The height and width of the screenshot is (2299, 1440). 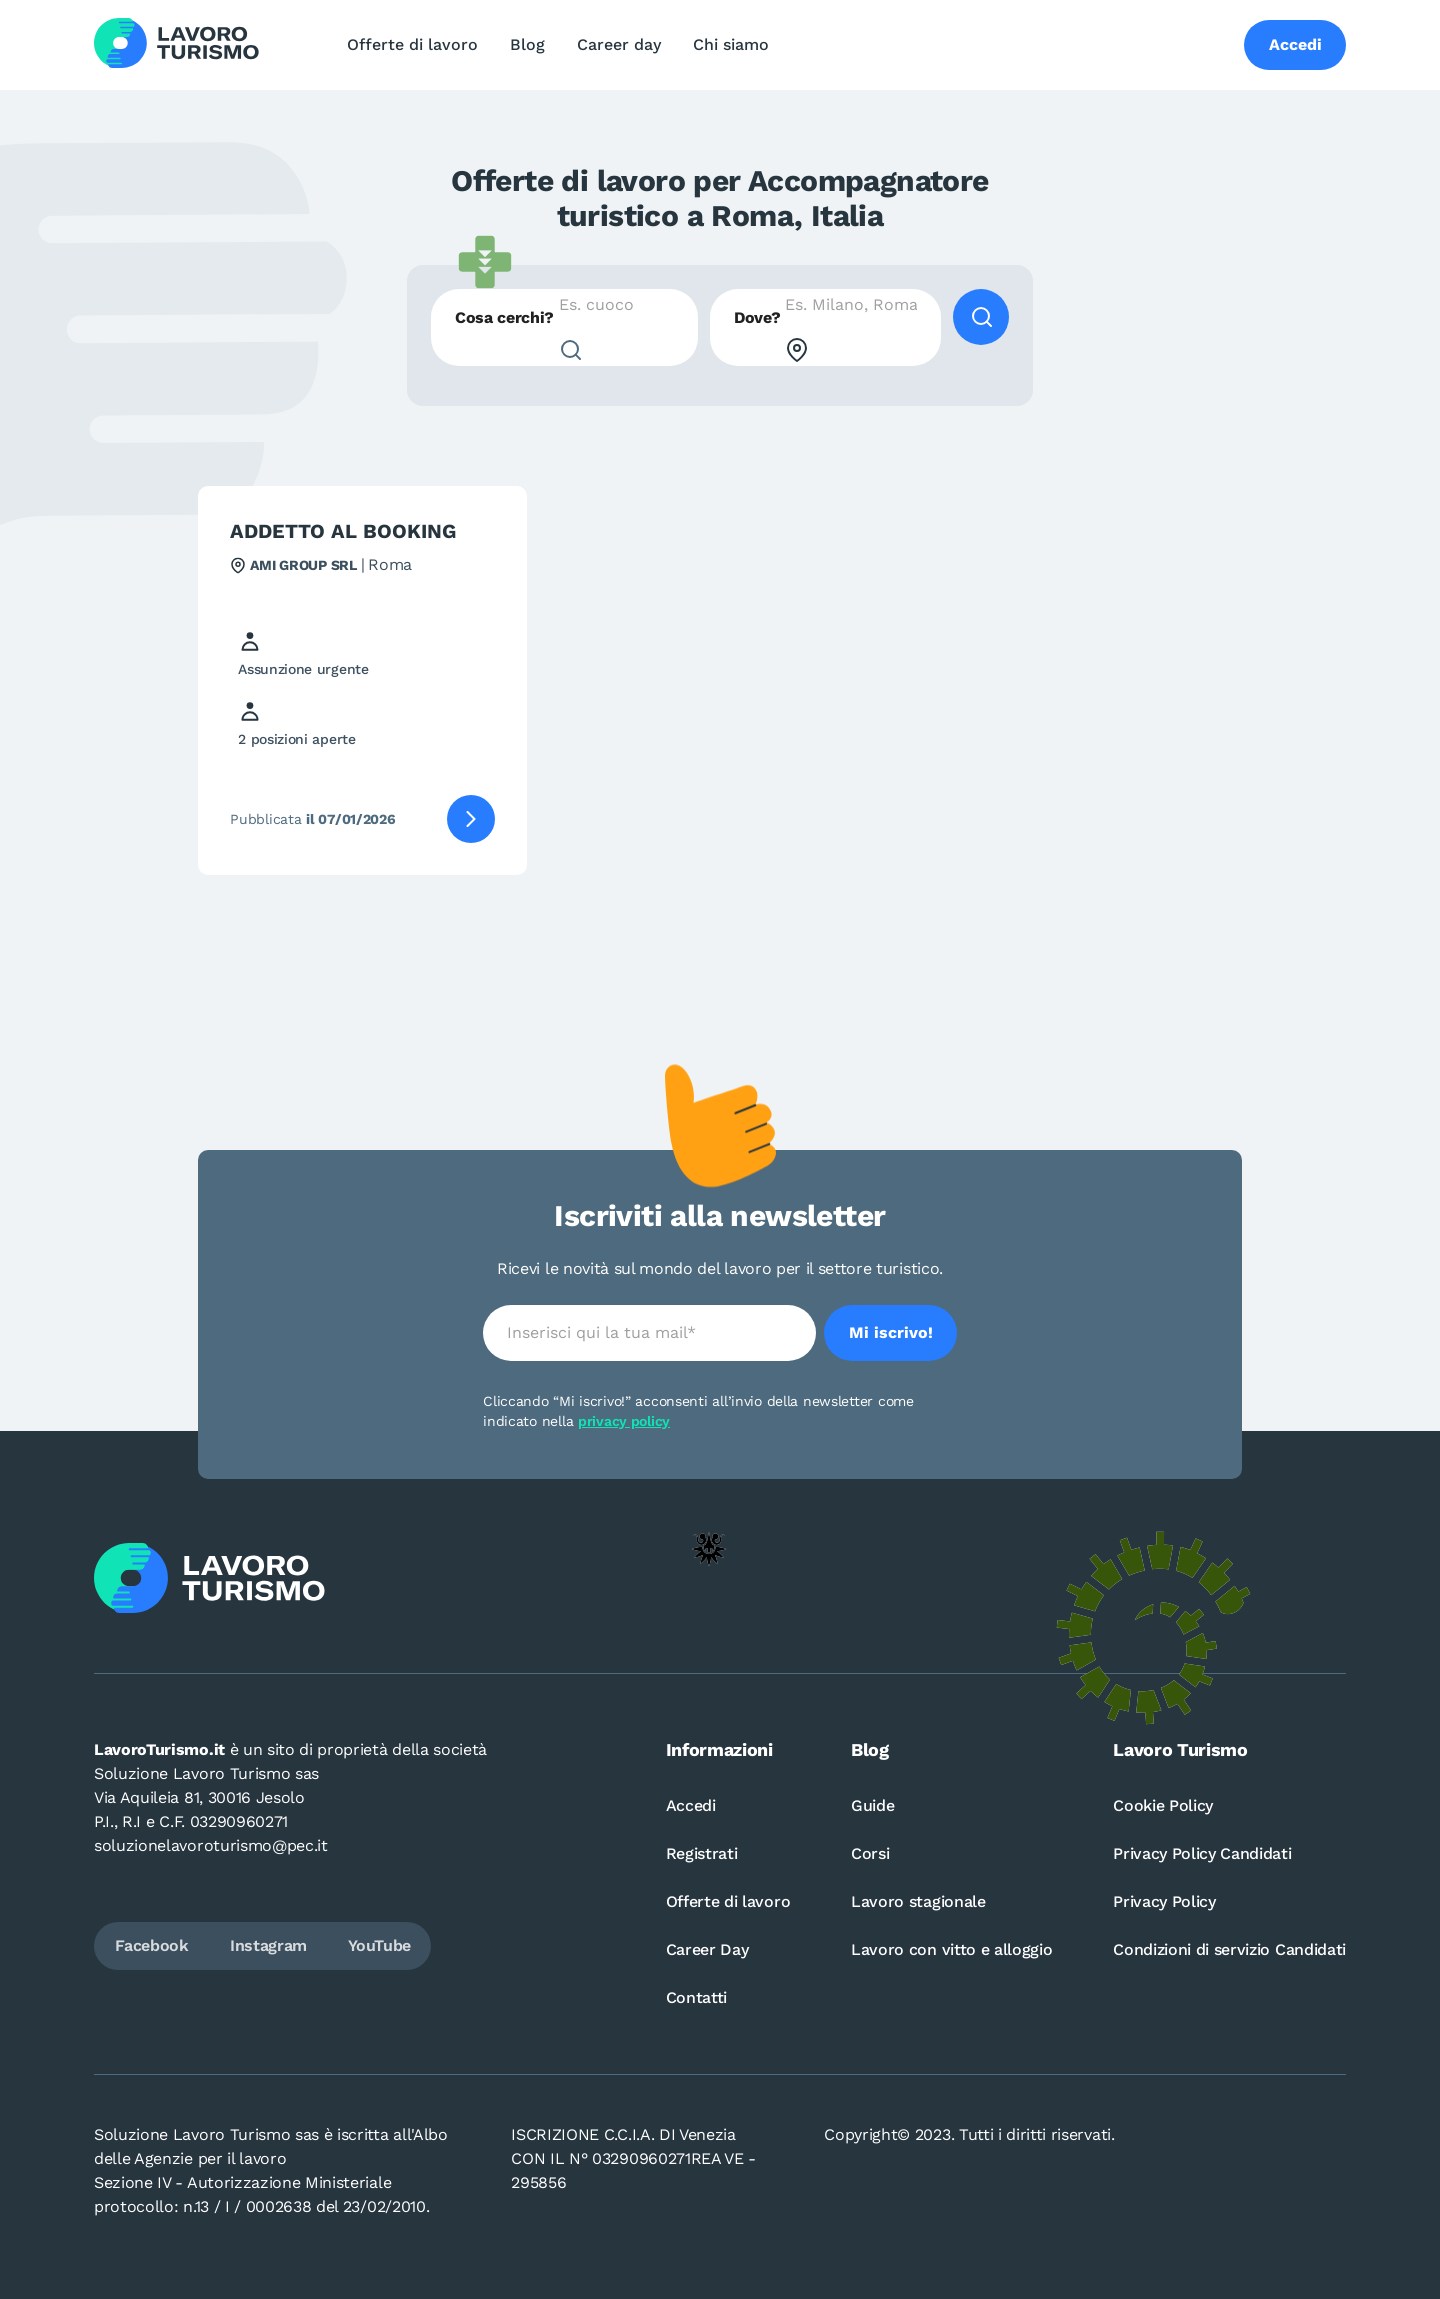 I want to click on indicates health or HP is decreasing, so click(x=485, y=262).